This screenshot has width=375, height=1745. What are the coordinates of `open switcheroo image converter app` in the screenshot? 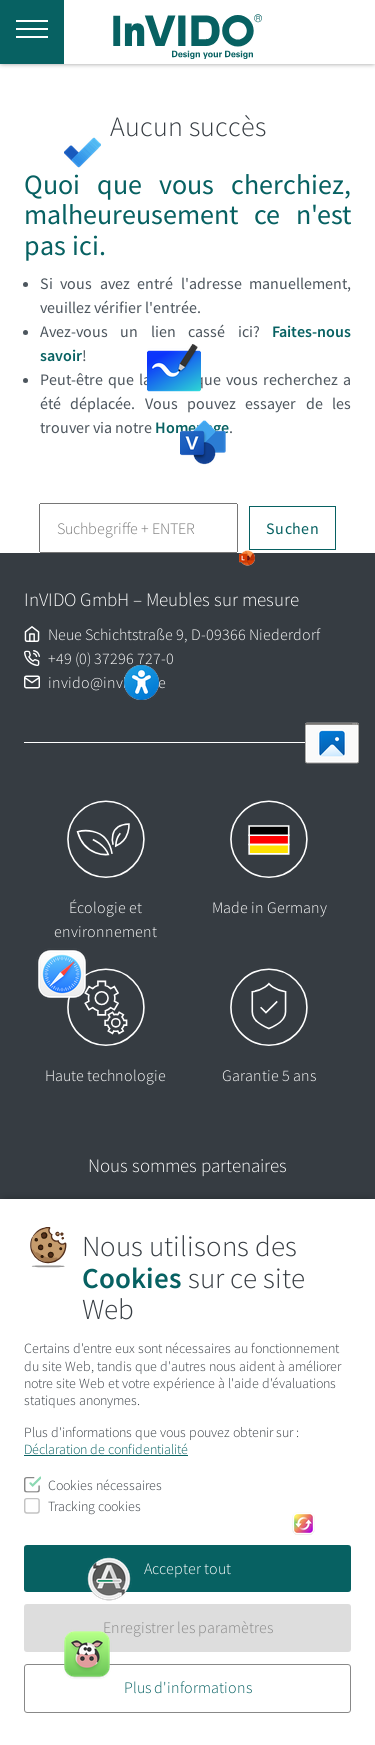 It's located at (303, 1523).